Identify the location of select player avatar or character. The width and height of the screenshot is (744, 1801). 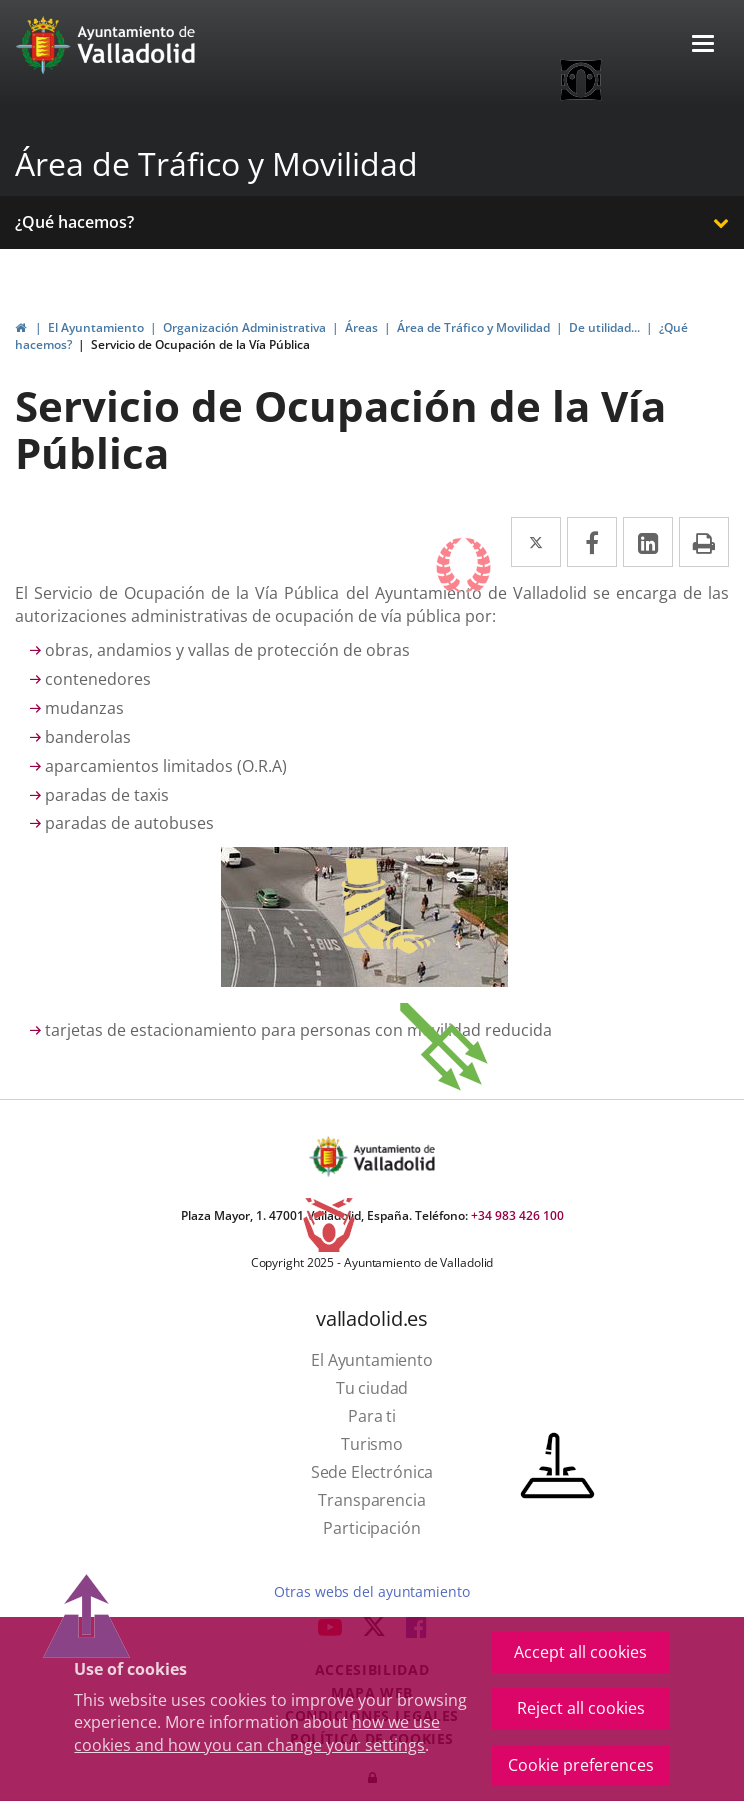
(581, 80).